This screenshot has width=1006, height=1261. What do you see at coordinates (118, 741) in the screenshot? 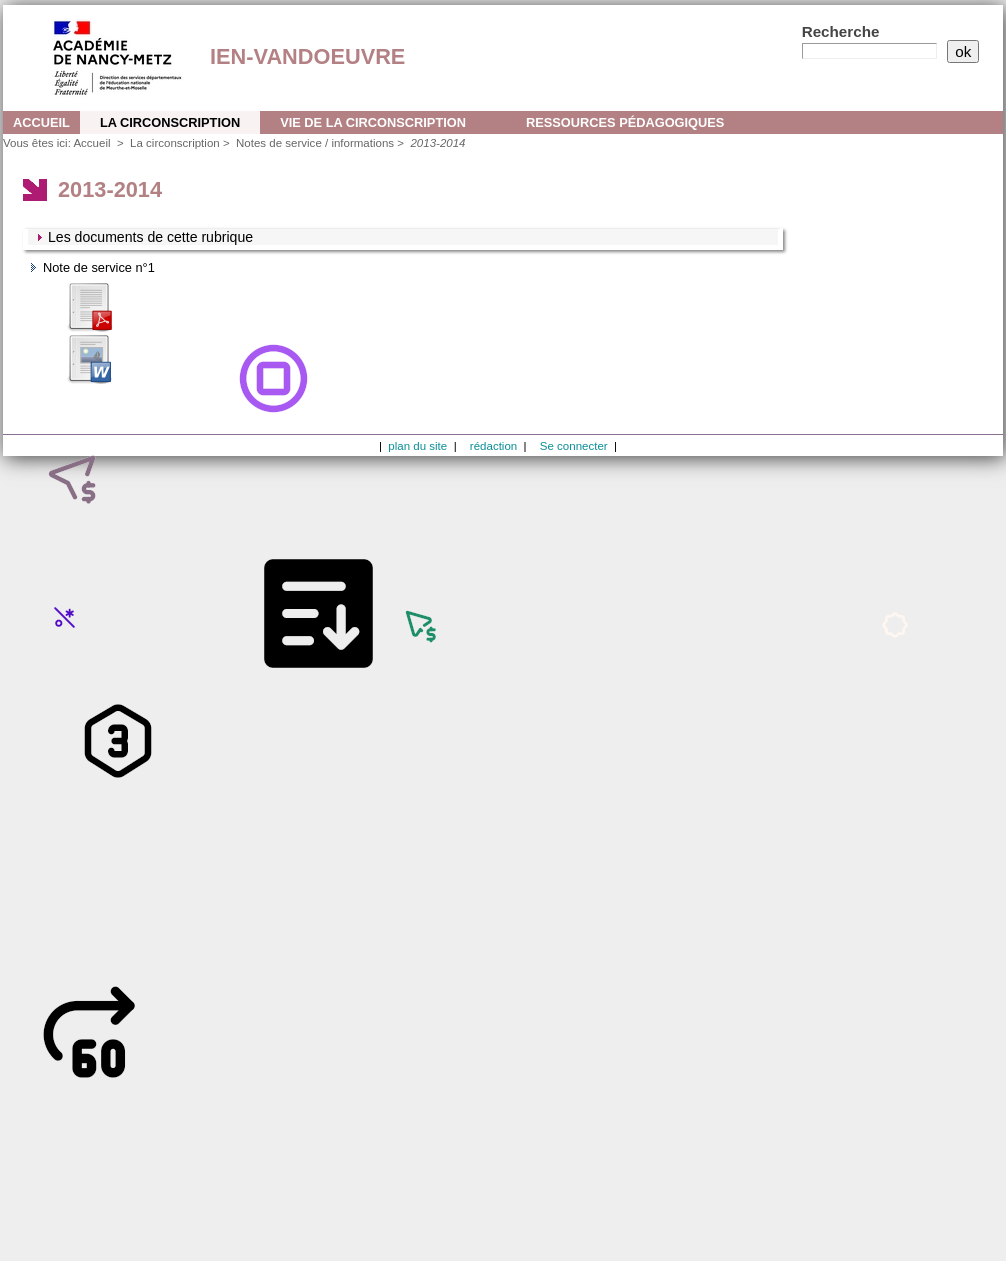
I see `step 3 in a multi-step process` at bounding box center [118, 741].